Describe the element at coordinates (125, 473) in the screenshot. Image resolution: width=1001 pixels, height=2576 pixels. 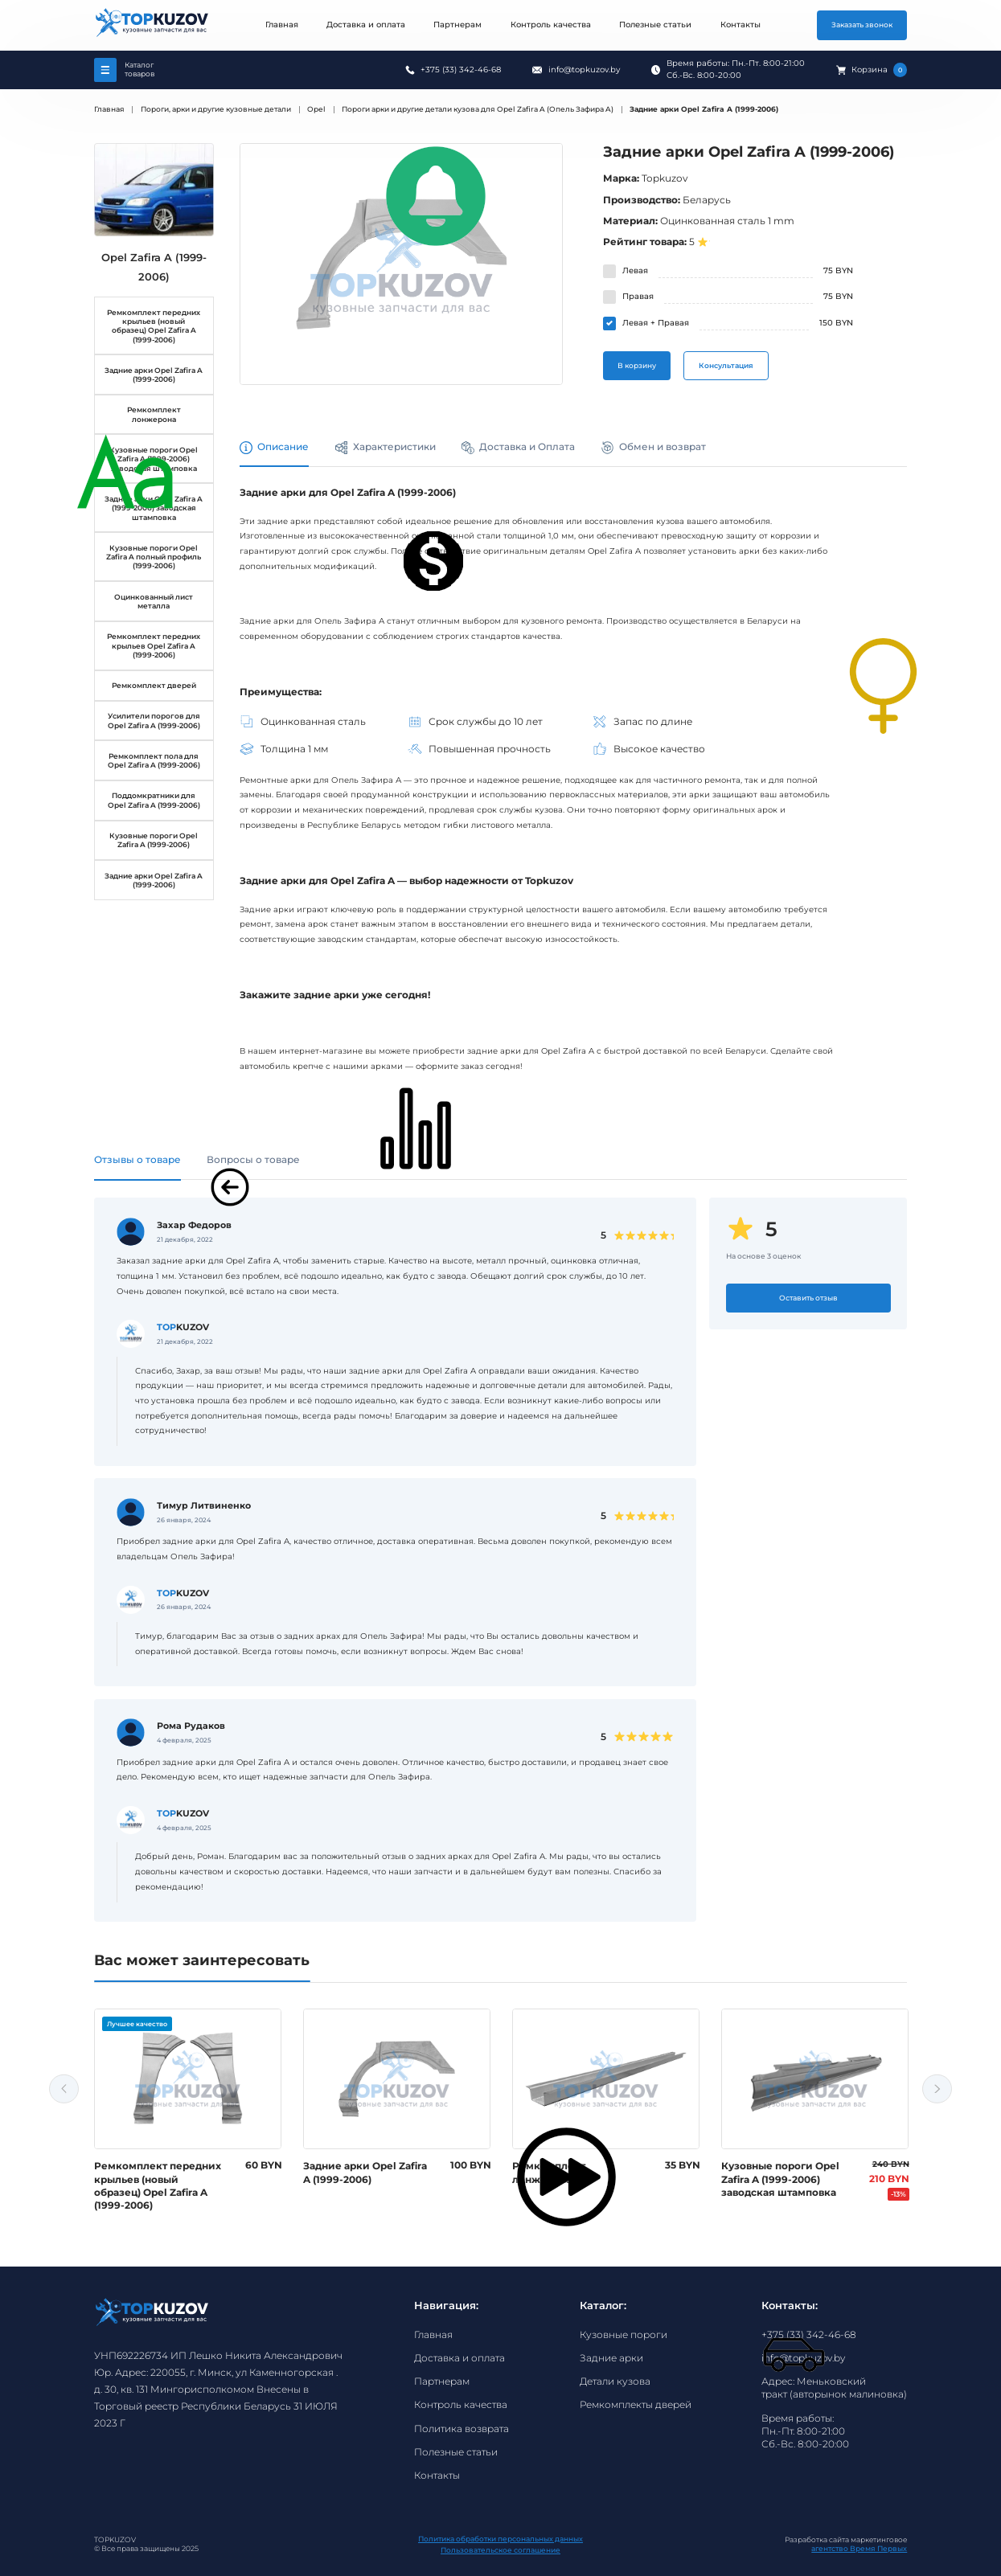
I see `change font or text settings` at that location.